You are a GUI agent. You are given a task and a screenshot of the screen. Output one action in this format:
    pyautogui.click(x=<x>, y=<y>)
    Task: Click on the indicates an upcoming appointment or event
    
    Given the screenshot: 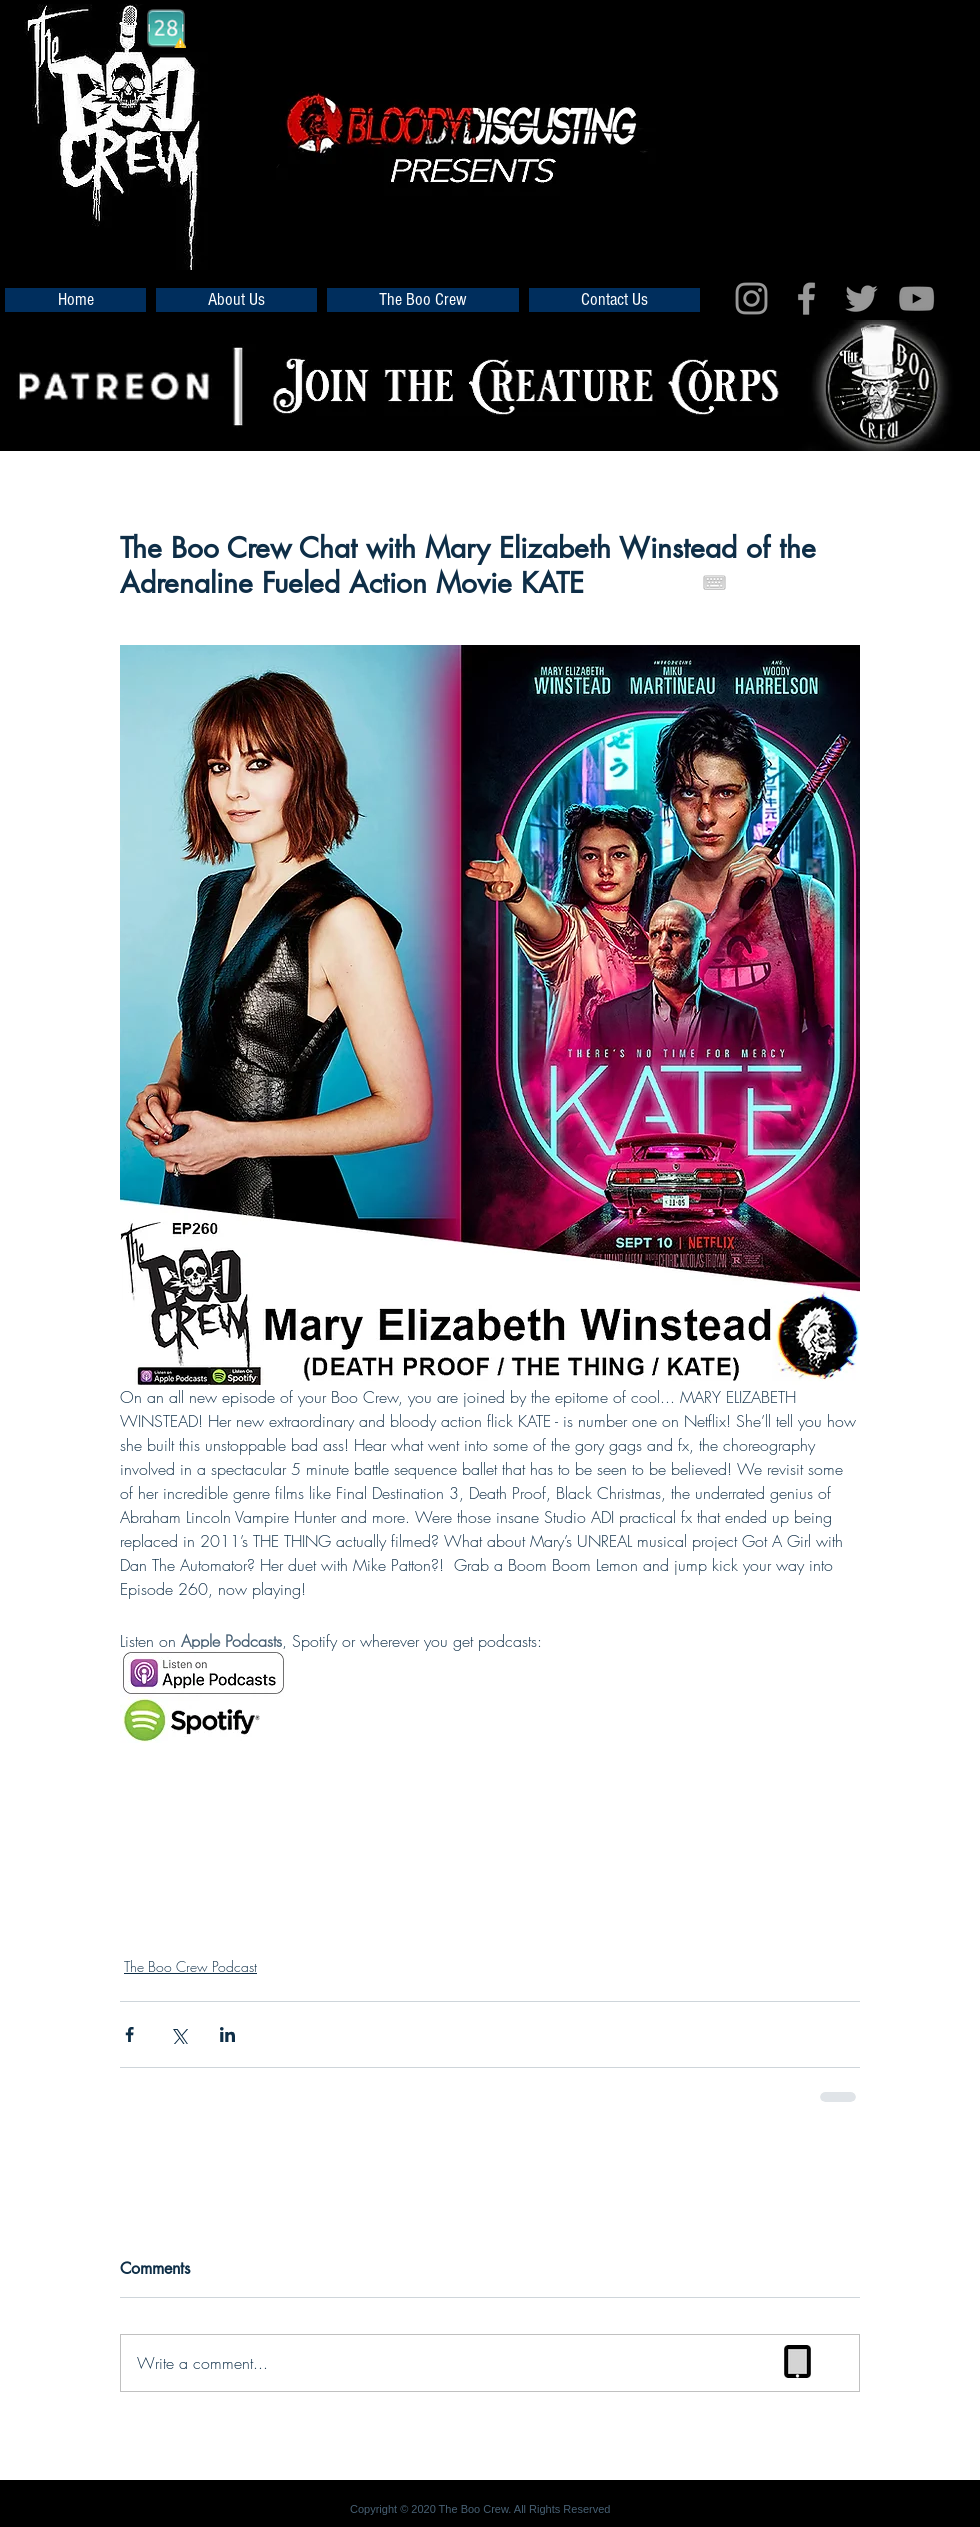 What is the action you would take?
    pyautogui.click(x=166, y=28)
    